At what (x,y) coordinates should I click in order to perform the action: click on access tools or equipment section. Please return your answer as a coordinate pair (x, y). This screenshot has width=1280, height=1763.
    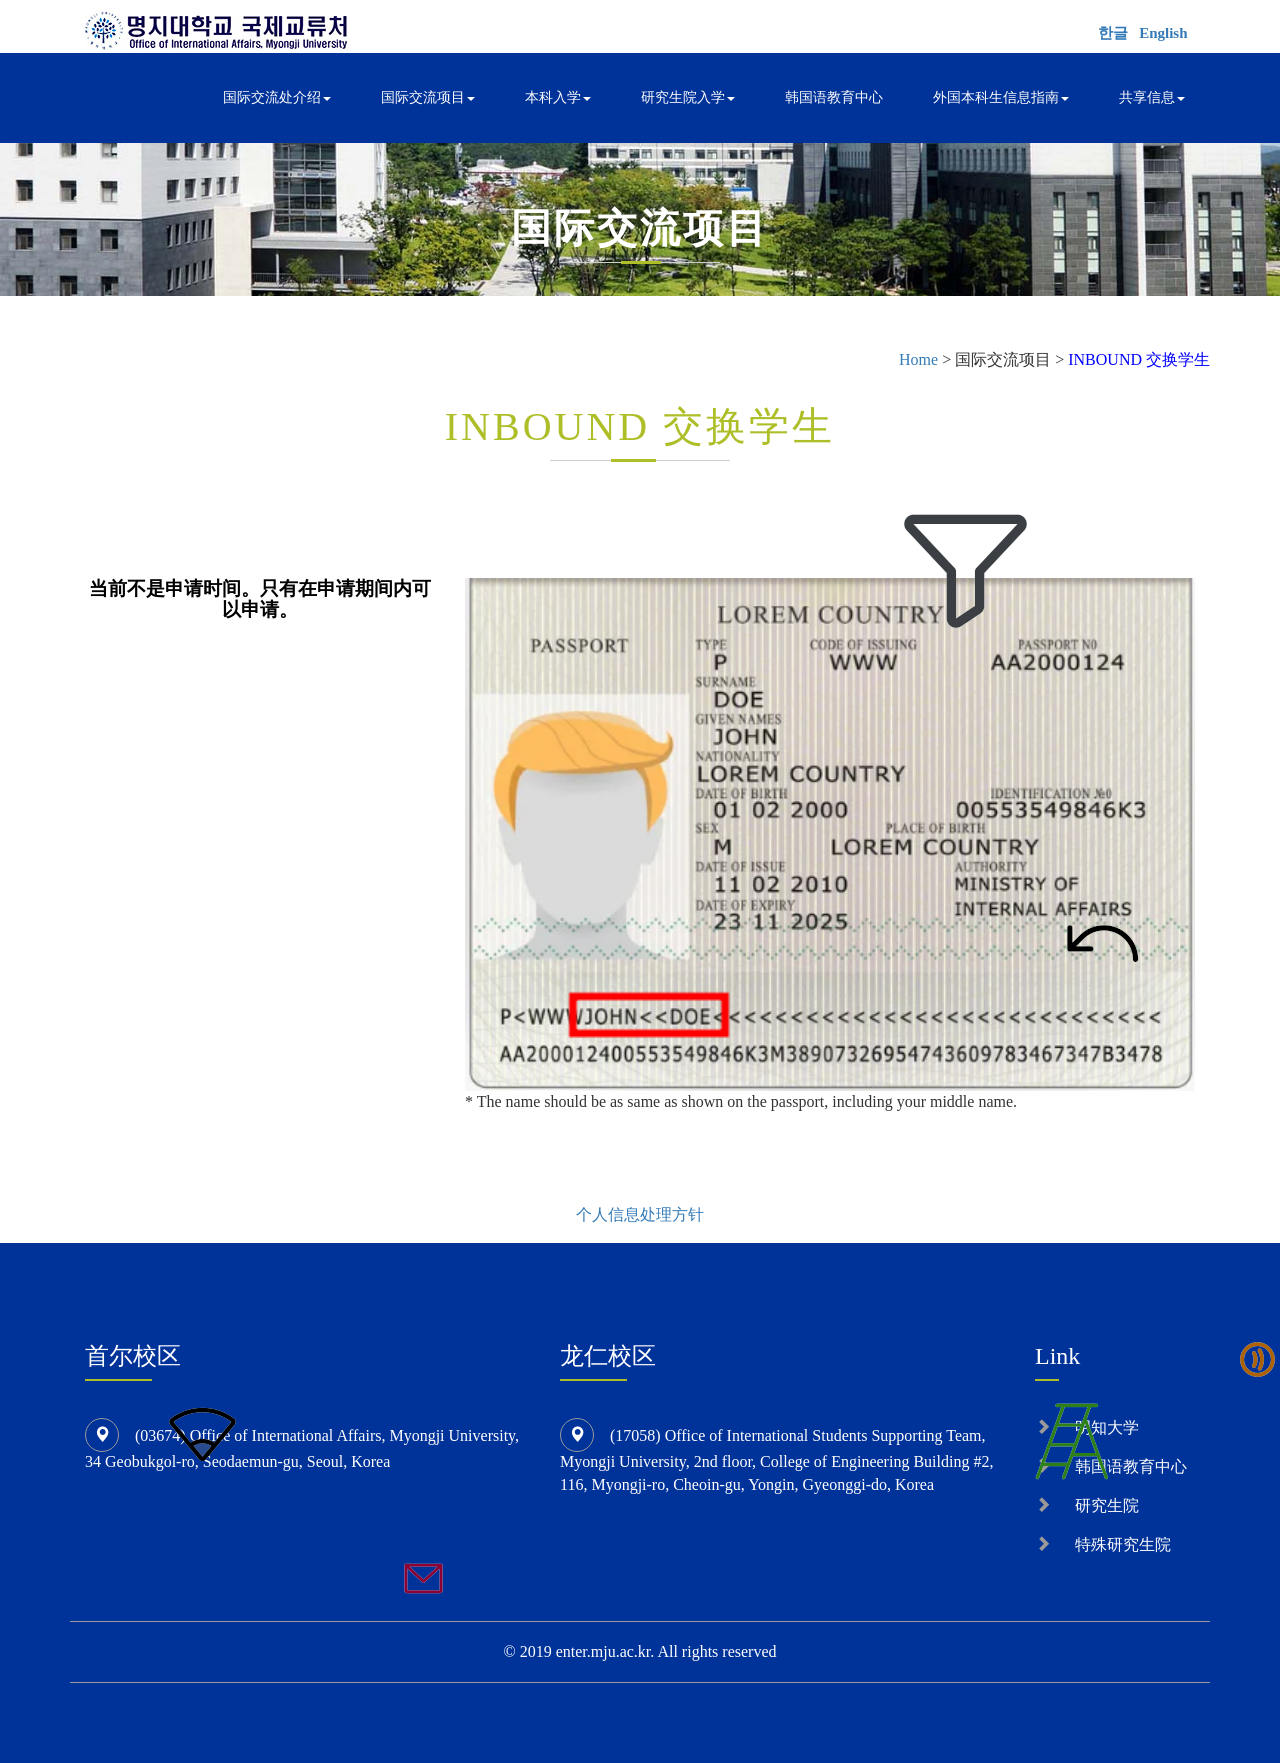
    Looking at the image, I should click on (1073, 1441).